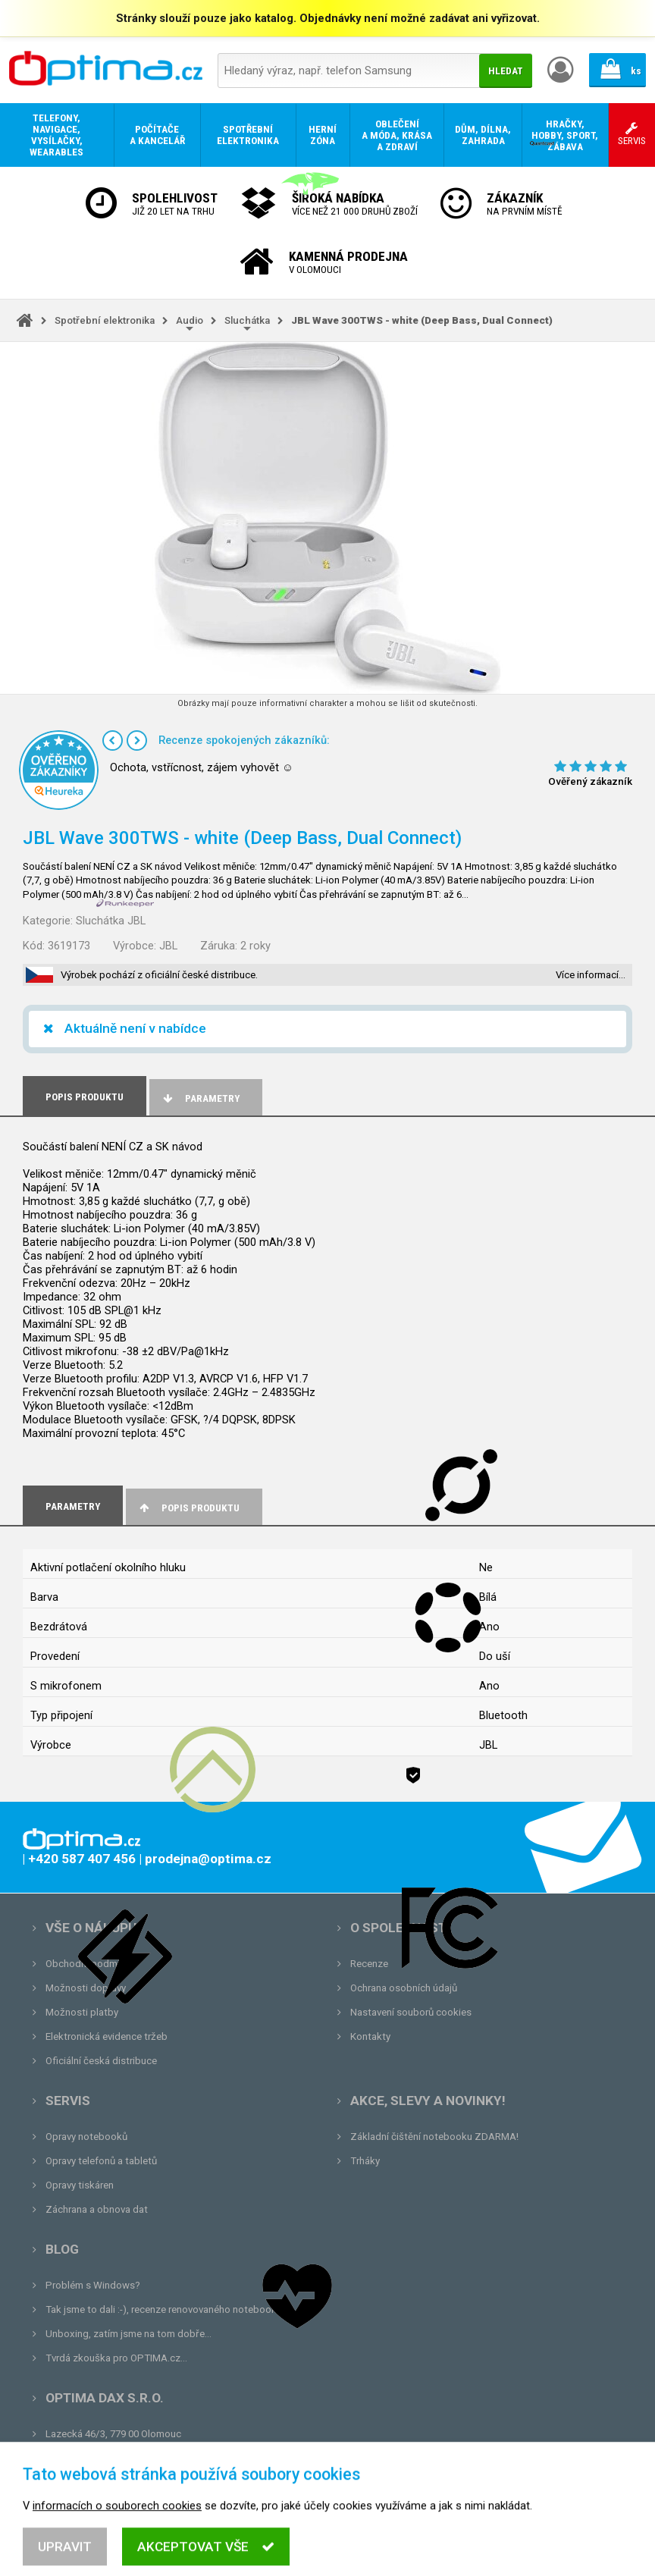 The image size is (655, 2576). What do you see at coordinates (542, 143) in the screenshot?
I see `quantcast company logo` at bounding box center [542, 143].